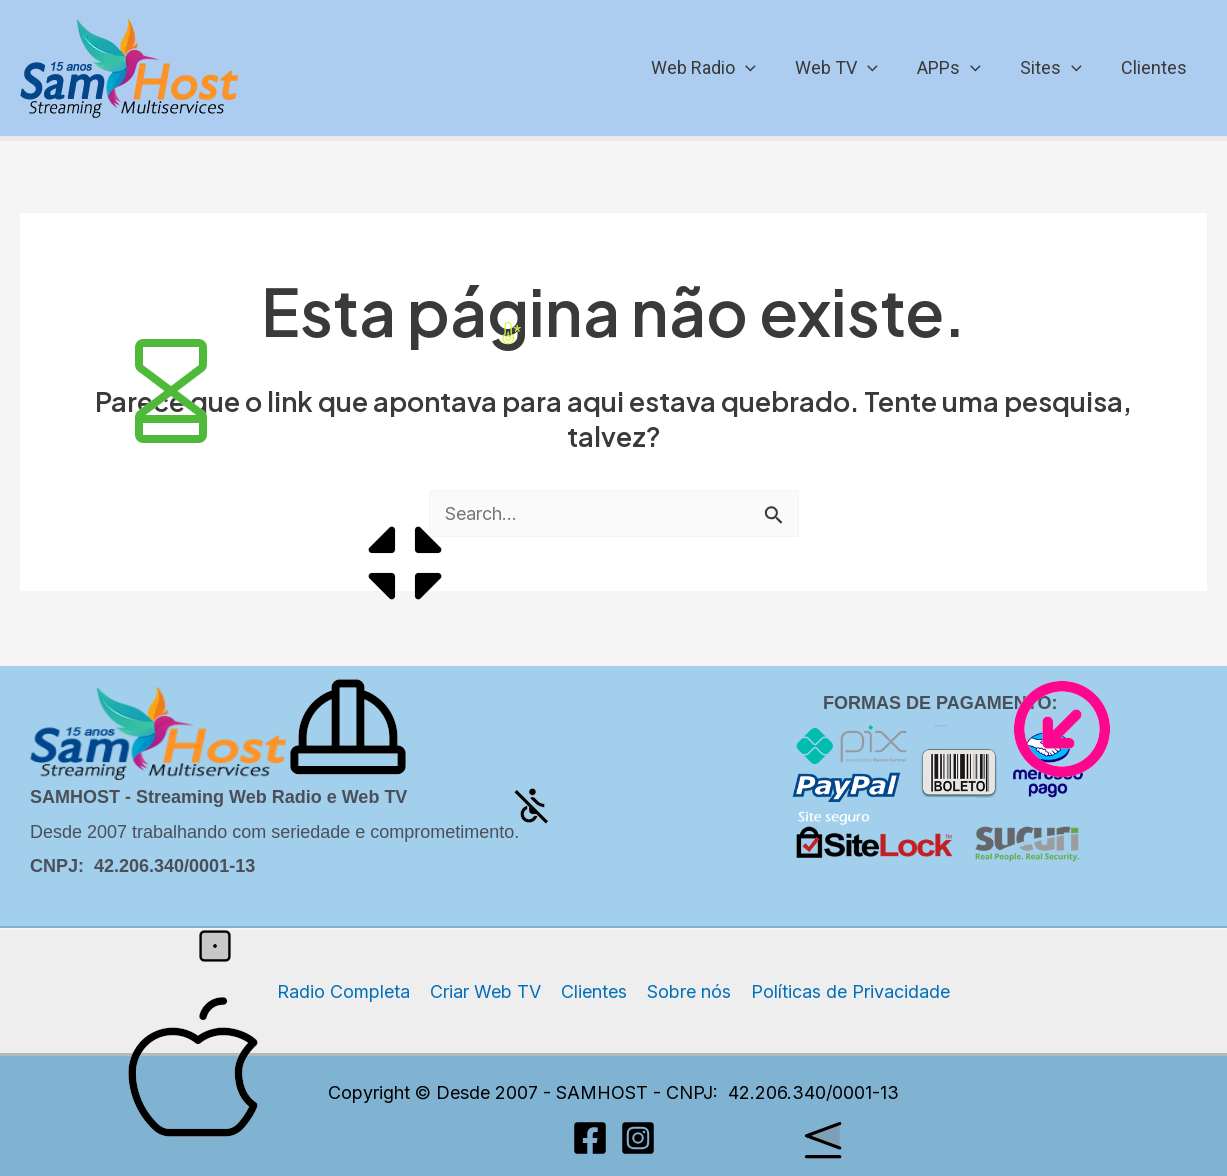 The height and width of the screenshot is (1176, 1227). I want to click on navigate to previous or lower-left content, so click(1062, 729).